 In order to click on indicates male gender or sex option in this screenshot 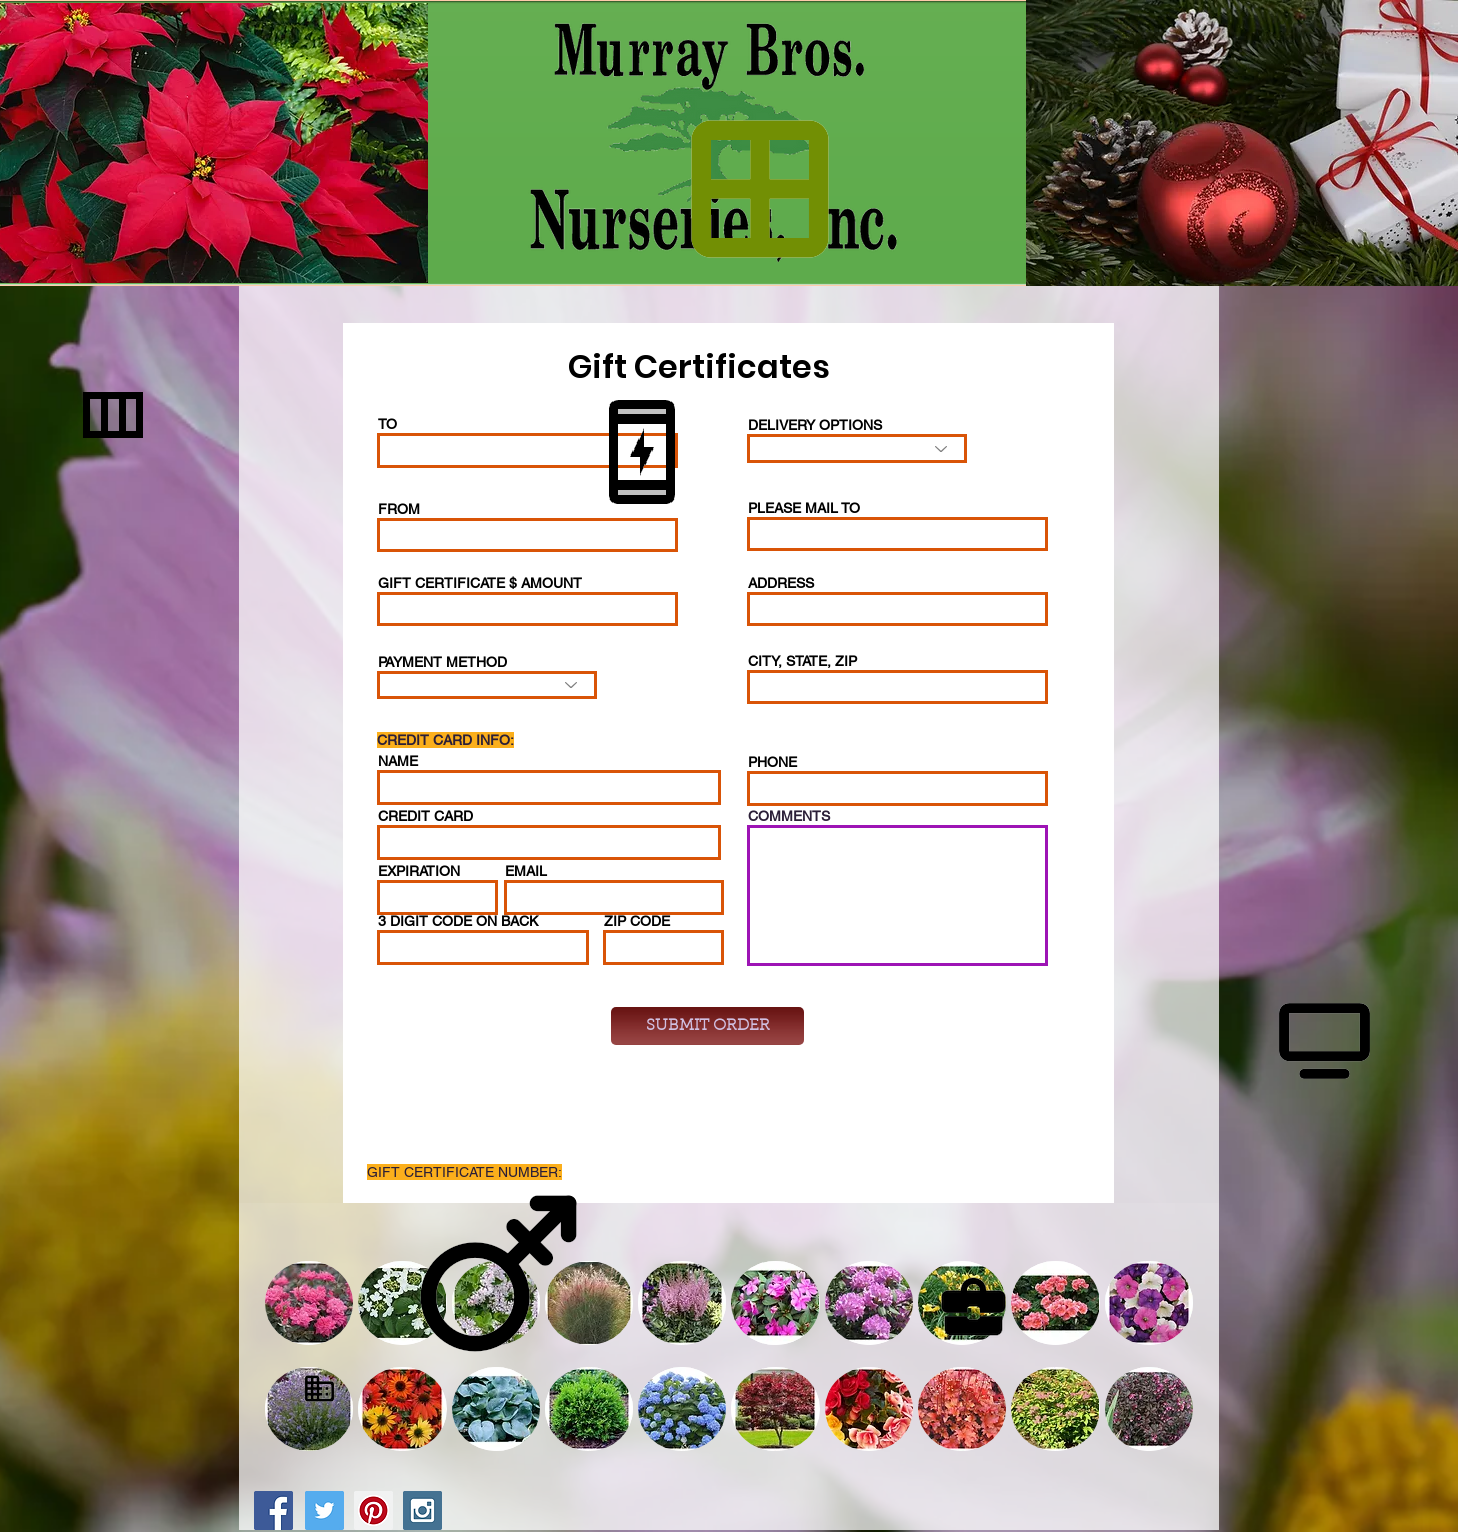, I will do `click(498, 1273)`.